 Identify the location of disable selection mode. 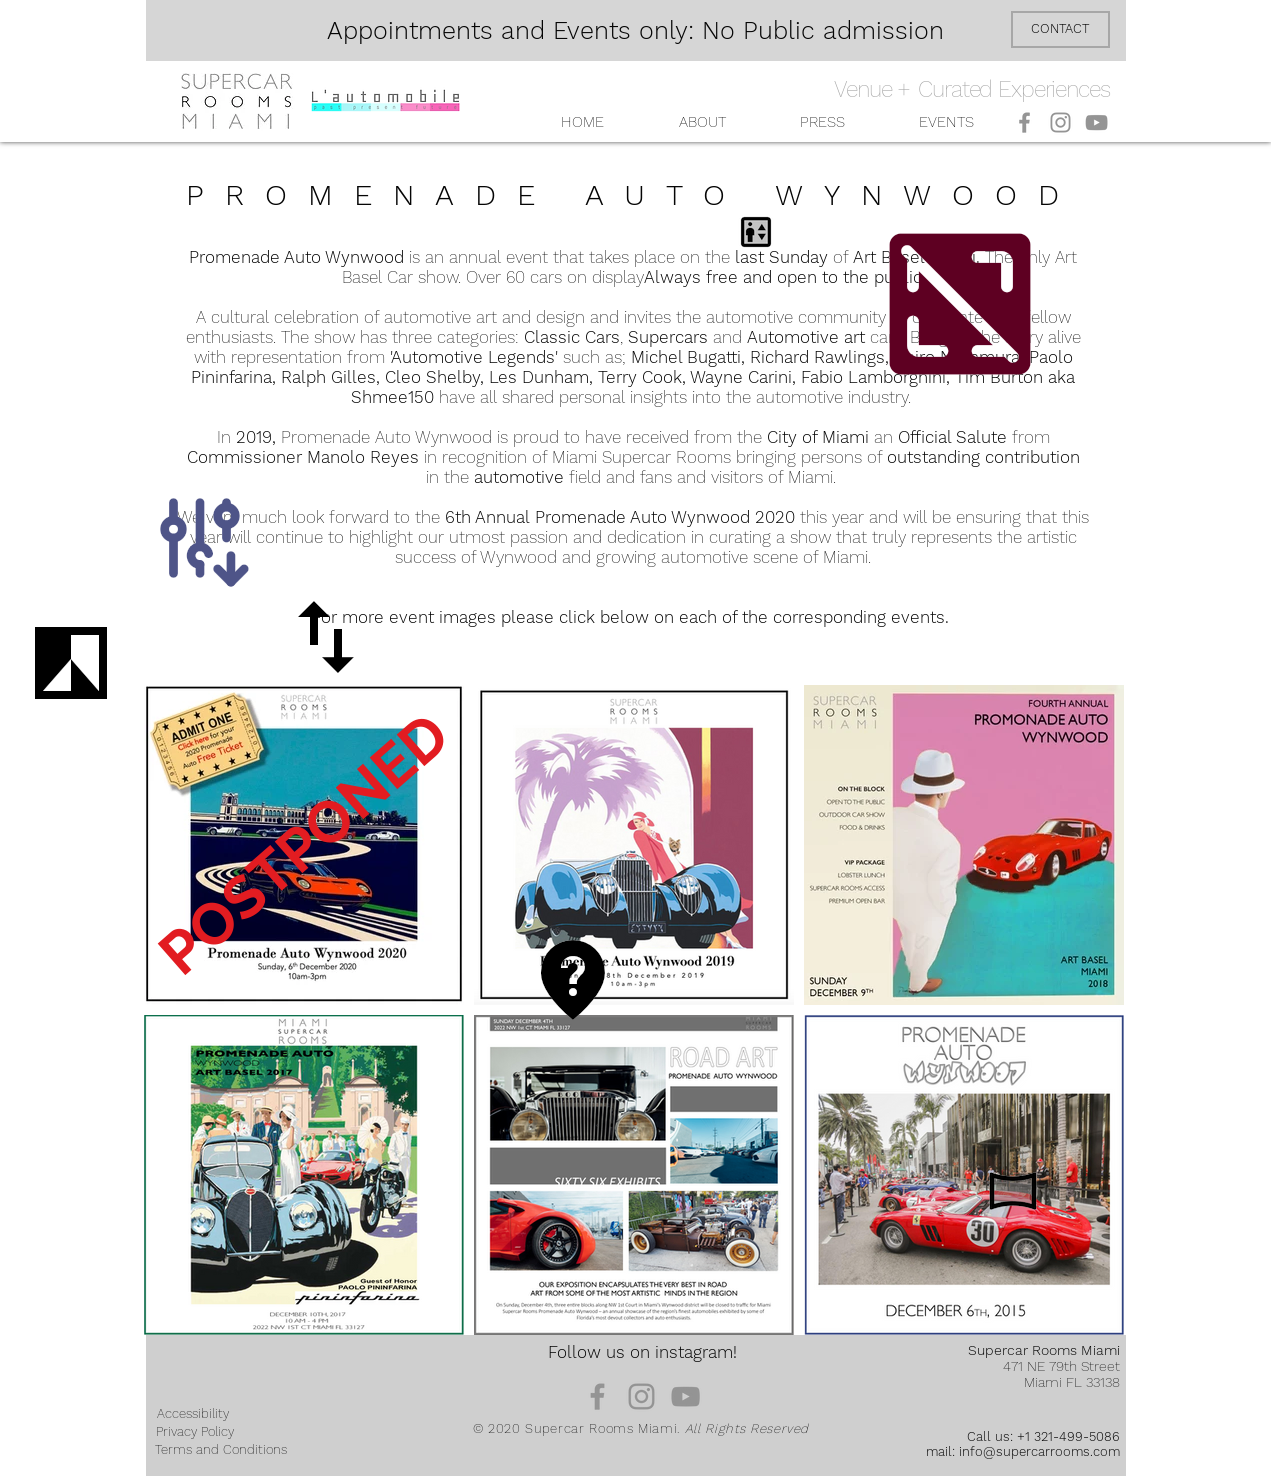
(960, 304).